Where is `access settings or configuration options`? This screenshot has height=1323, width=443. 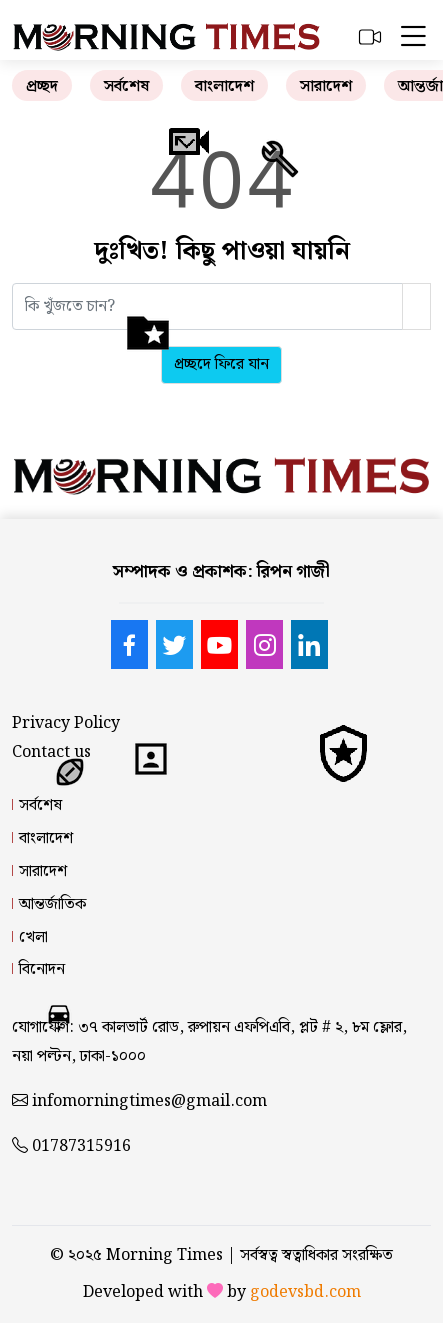 access settings or configuration options is located at coordinates (280, 159).